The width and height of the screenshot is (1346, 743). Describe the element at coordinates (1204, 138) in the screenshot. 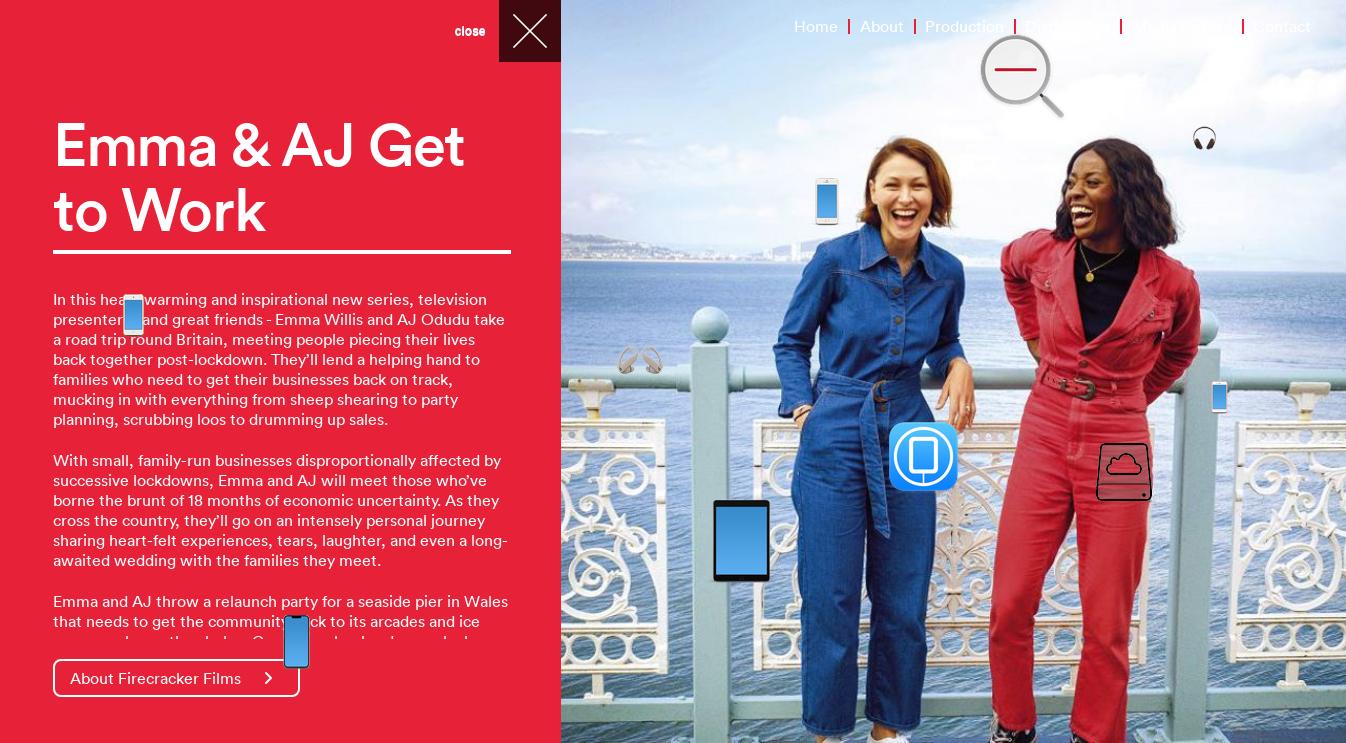

I see `connect bluetooth headphones` at that location.